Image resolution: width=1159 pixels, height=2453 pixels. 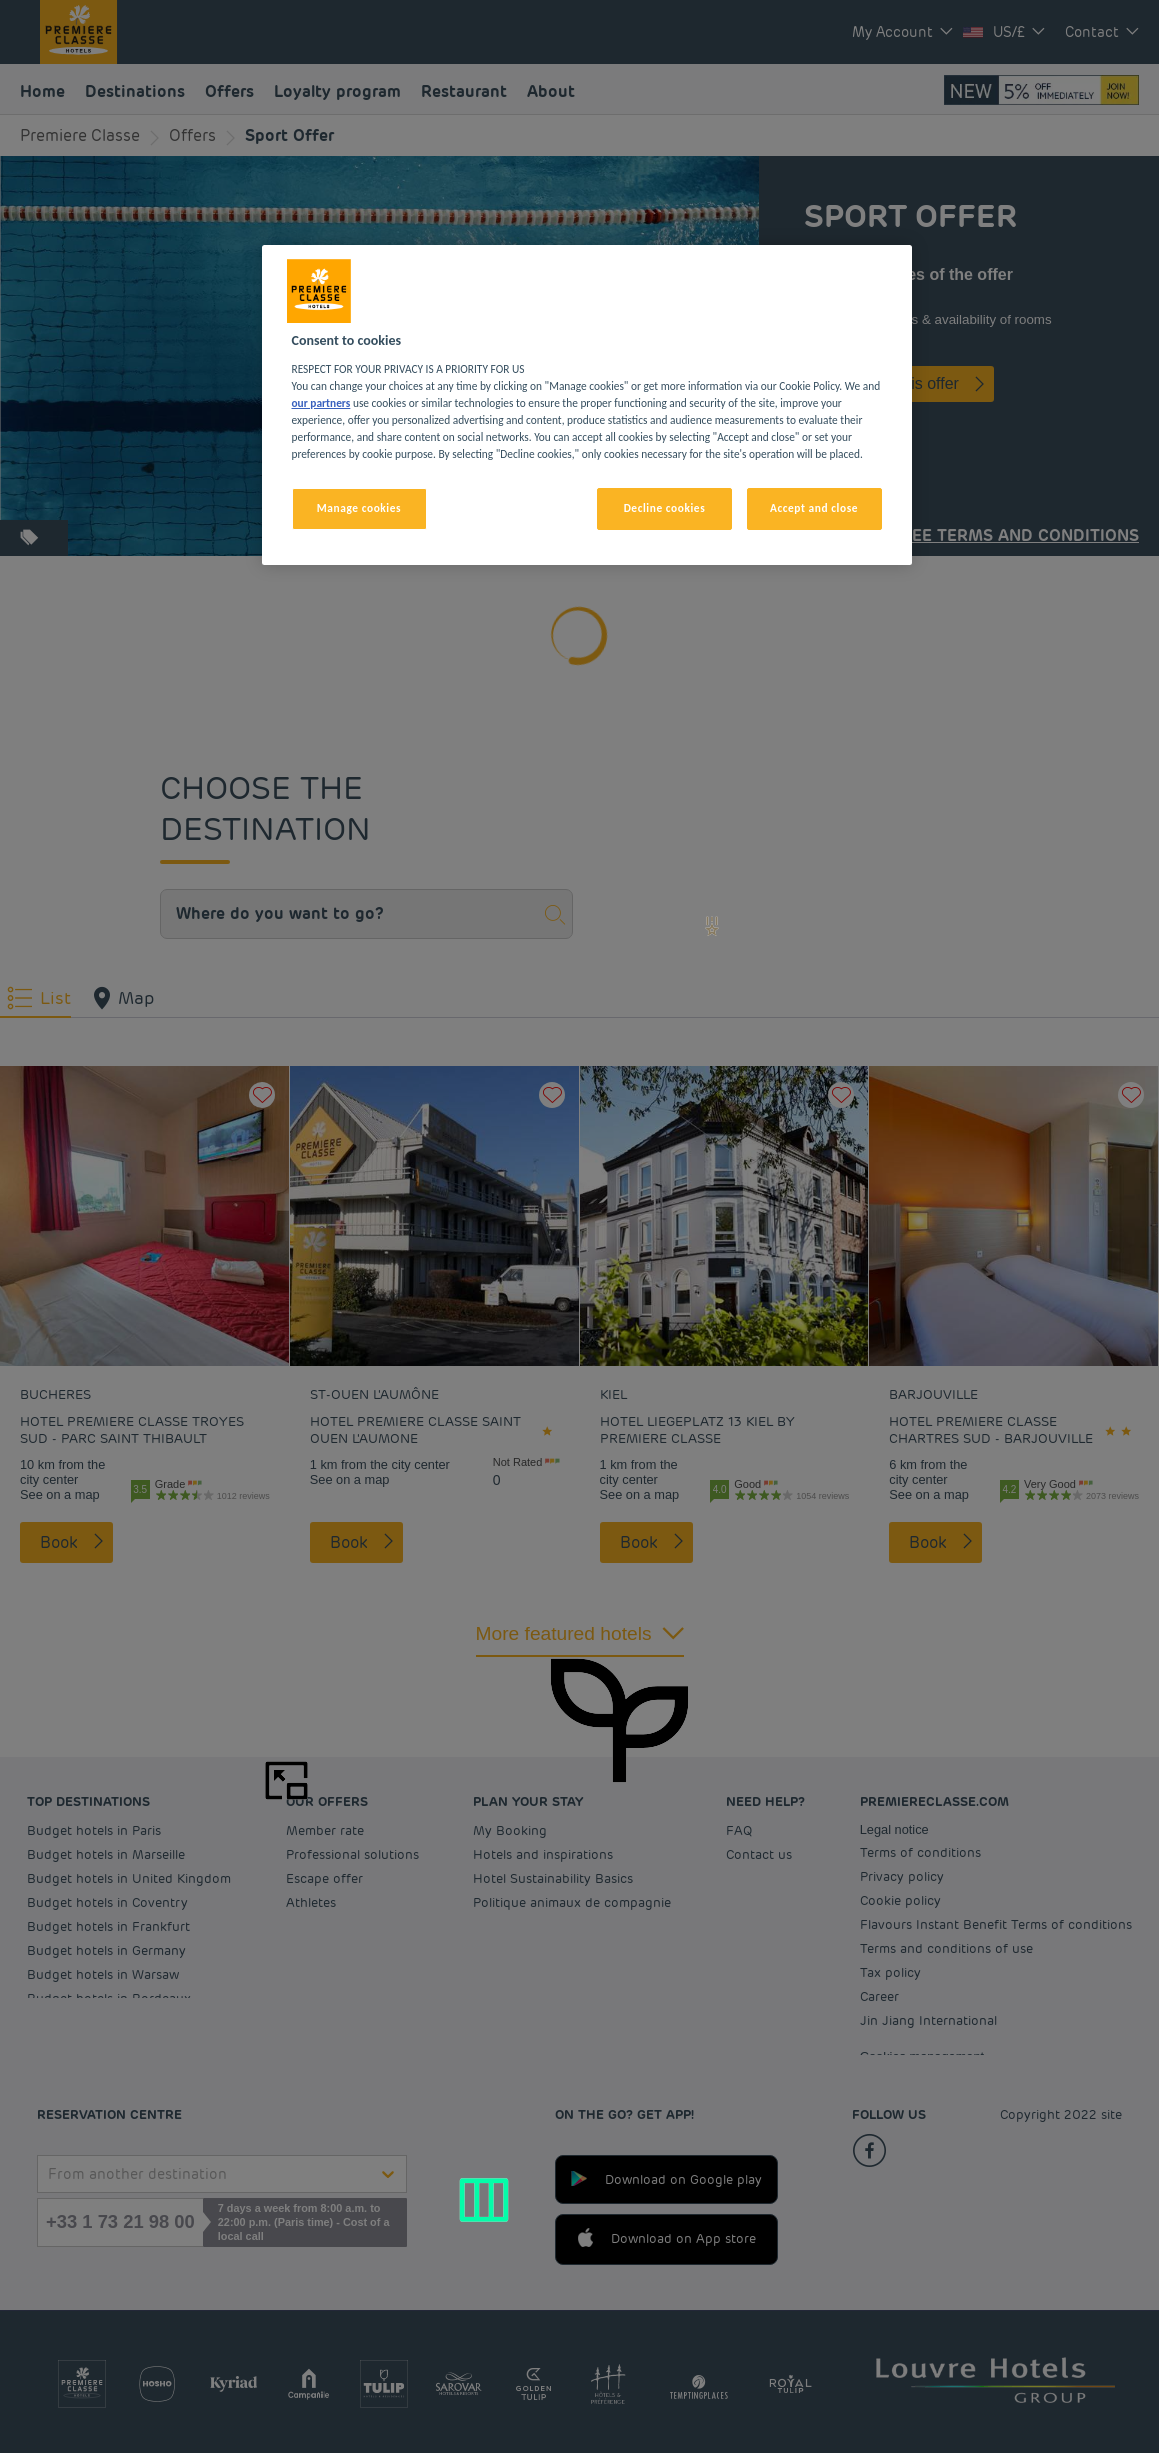 I want to click on indicates eco-friendly or sustainable option, so click(x=619, y=1720).